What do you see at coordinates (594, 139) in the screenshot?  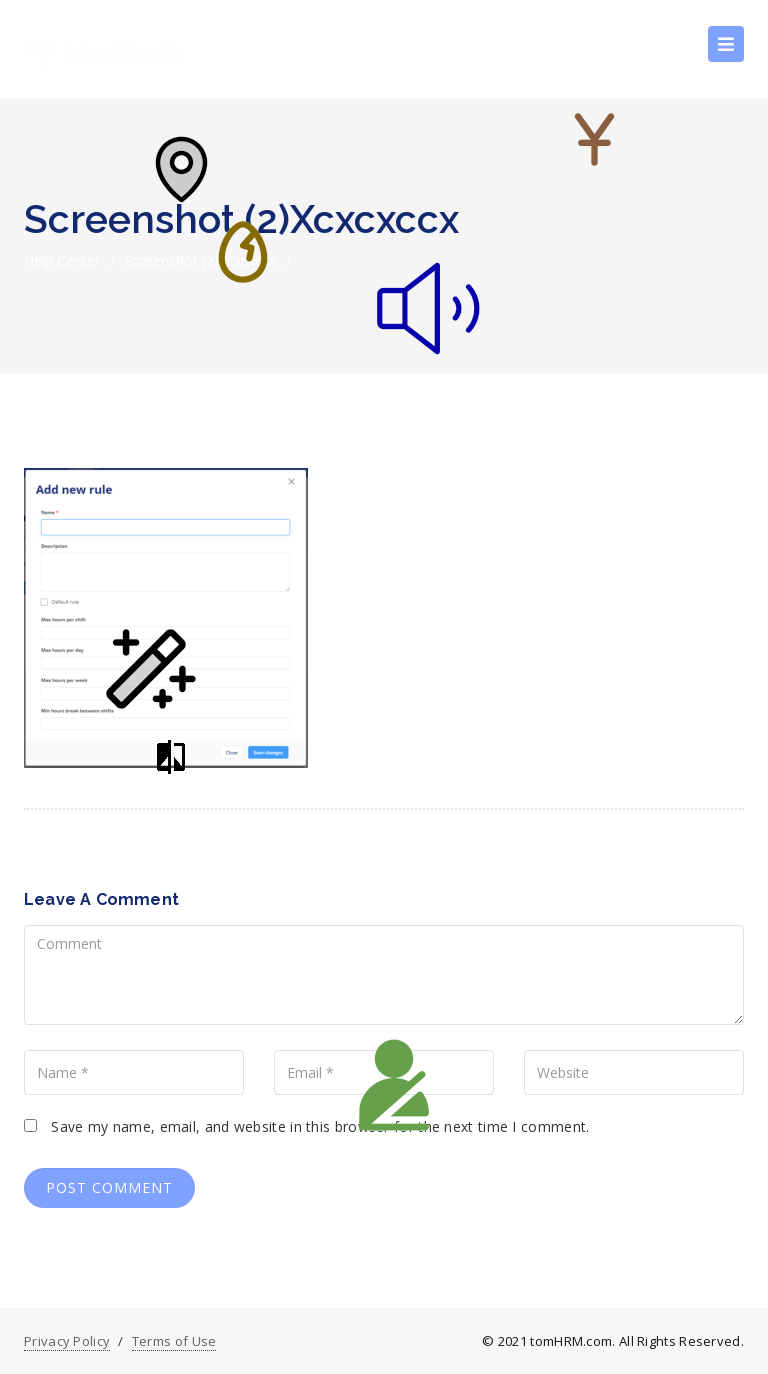 I see `indicates chinese yuan currency` at bounding box center [594, 139].